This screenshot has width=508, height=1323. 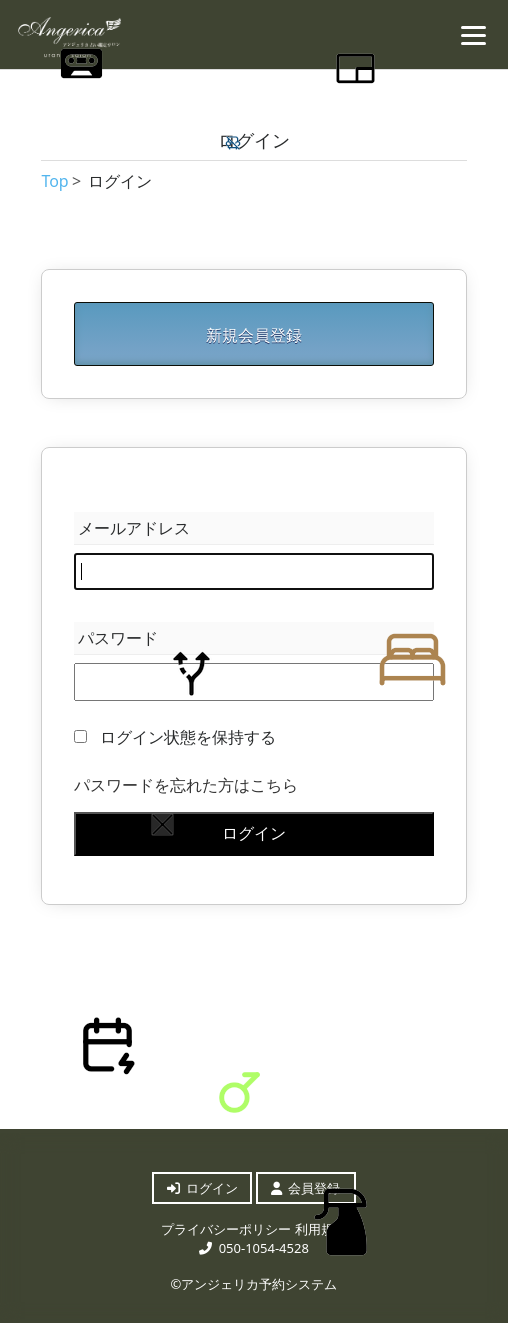 I want to click on quick-add an event to your calendar, so click(x=107, y=1044).